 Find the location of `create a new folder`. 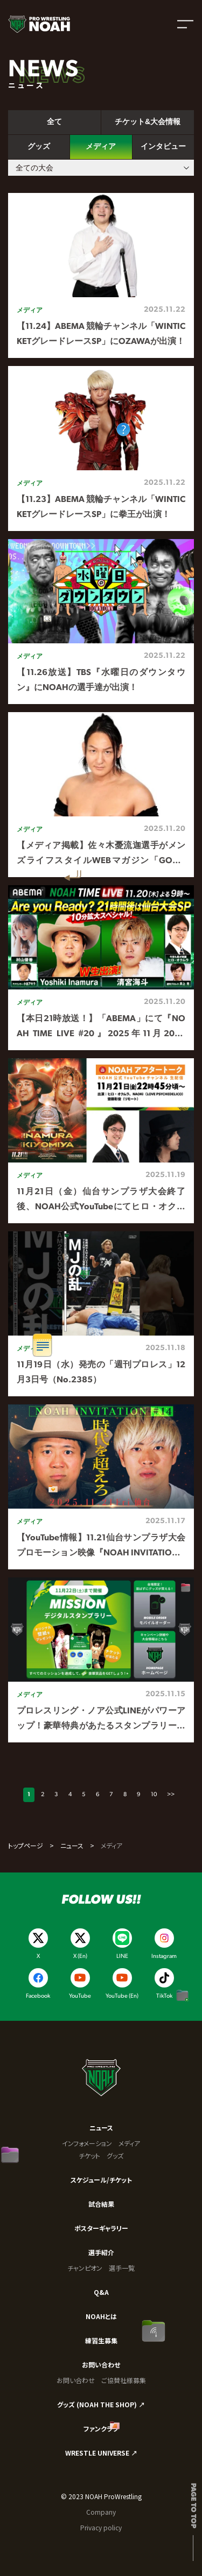

create a new folder is located at coordinates (182, 1995).